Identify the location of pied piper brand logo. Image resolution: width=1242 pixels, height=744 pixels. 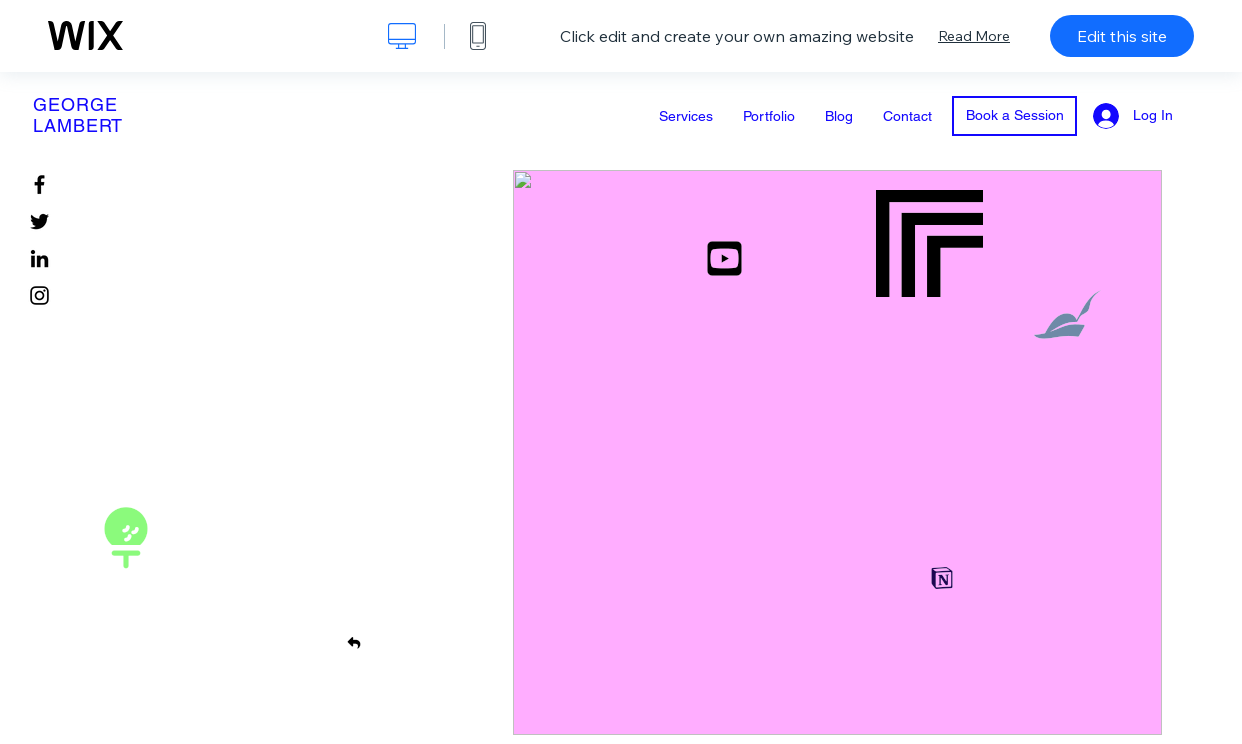
(1067, 314).